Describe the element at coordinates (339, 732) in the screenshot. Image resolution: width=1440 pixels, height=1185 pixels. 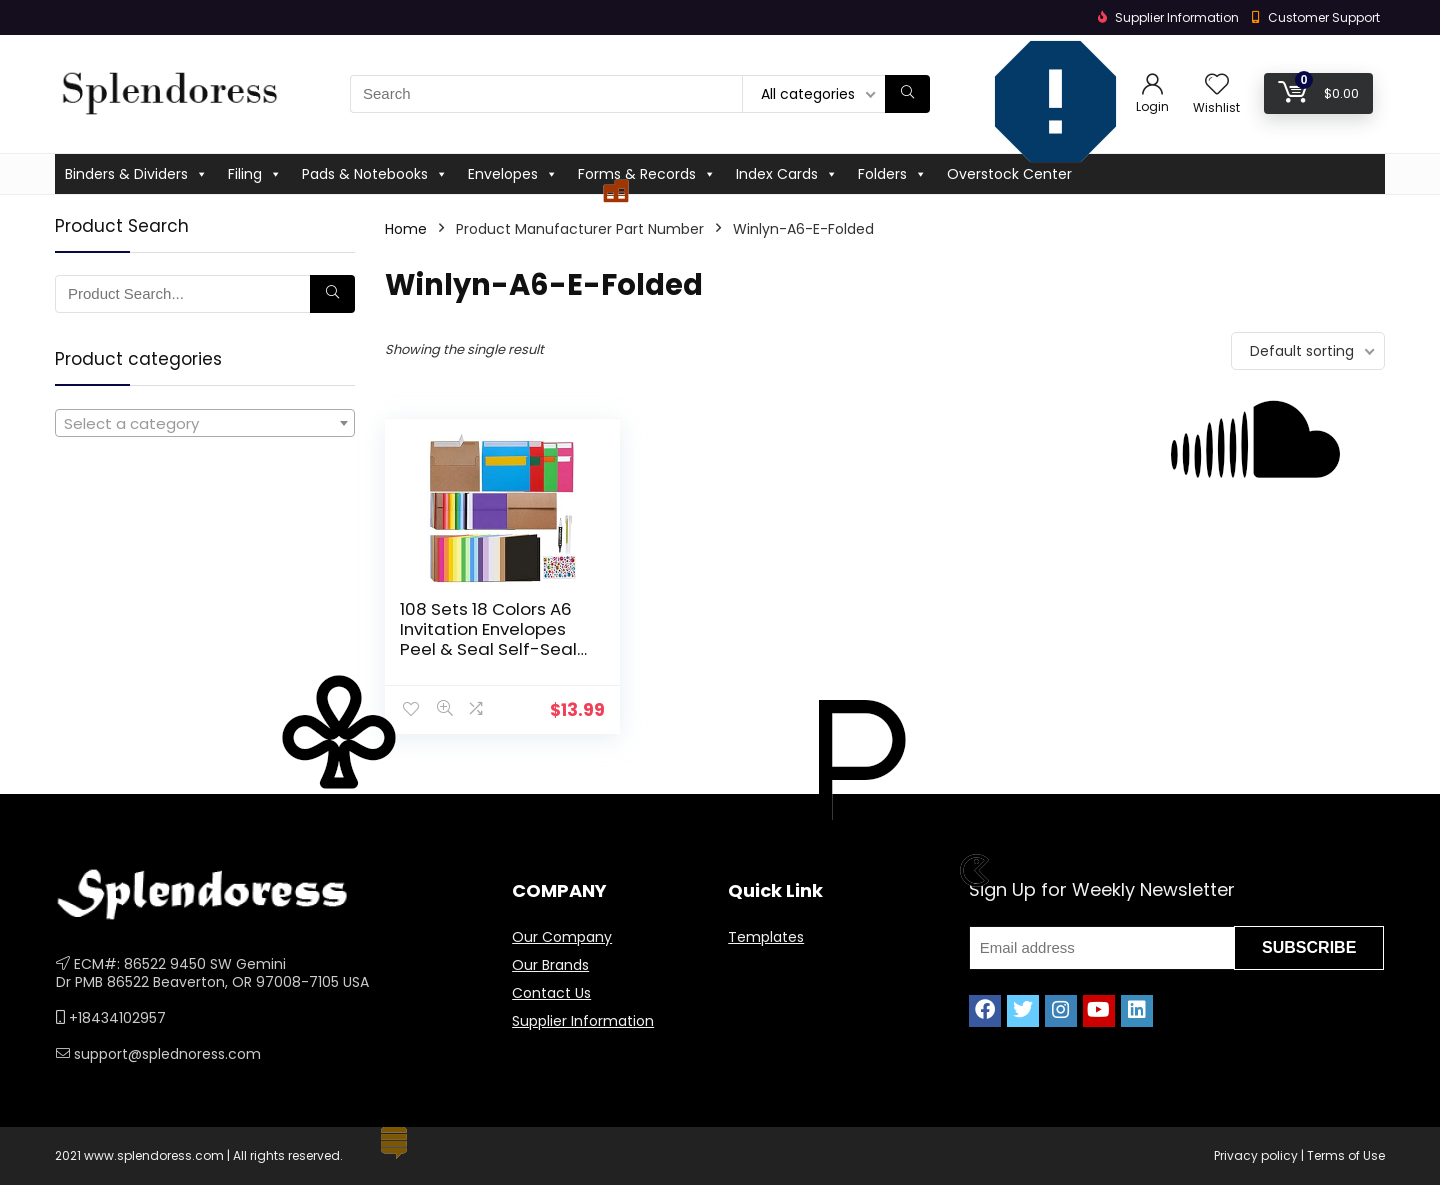
I see `represents the clubs suit in a card or poker game` at that location.